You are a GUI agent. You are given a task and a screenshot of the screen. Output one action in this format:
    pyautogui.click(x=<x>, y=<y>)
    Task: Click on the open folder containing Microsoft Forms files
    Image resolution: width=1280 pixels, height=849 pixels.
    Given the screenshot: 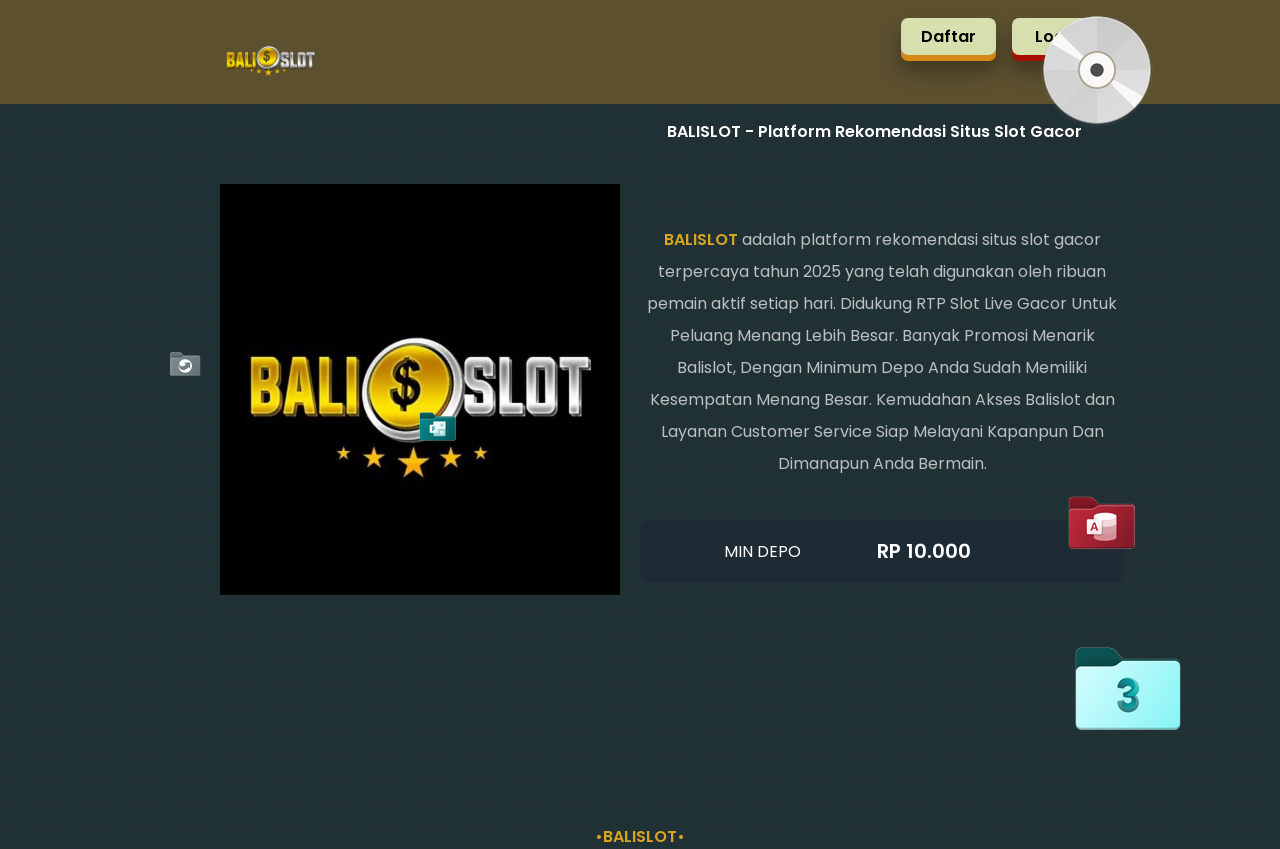 What is the action you would take?
    pyautogui.click(x=437, y=427)
    